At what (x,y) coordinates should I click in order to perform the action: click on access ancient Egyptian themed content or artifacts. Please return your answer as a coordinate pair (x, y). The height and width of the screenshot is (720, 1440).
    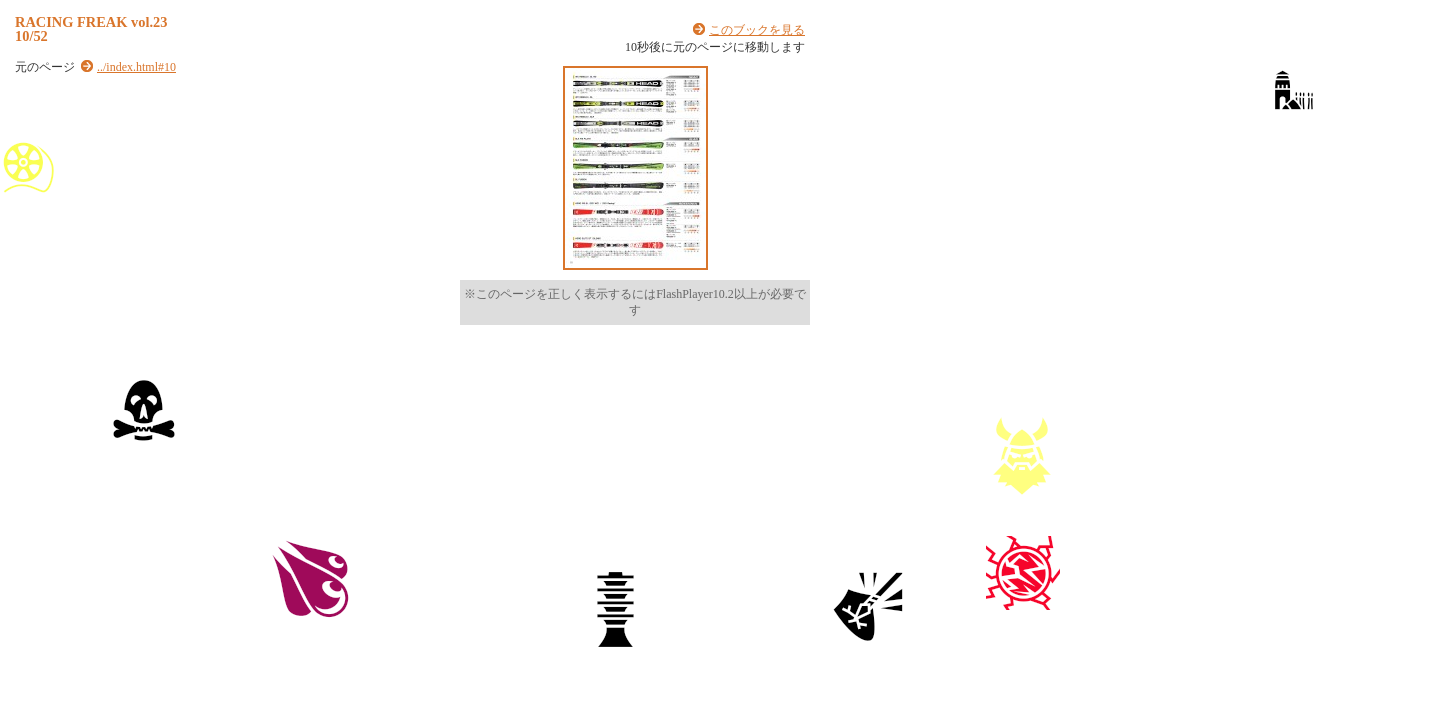
    Looking at the image, I should click on (615, 609).